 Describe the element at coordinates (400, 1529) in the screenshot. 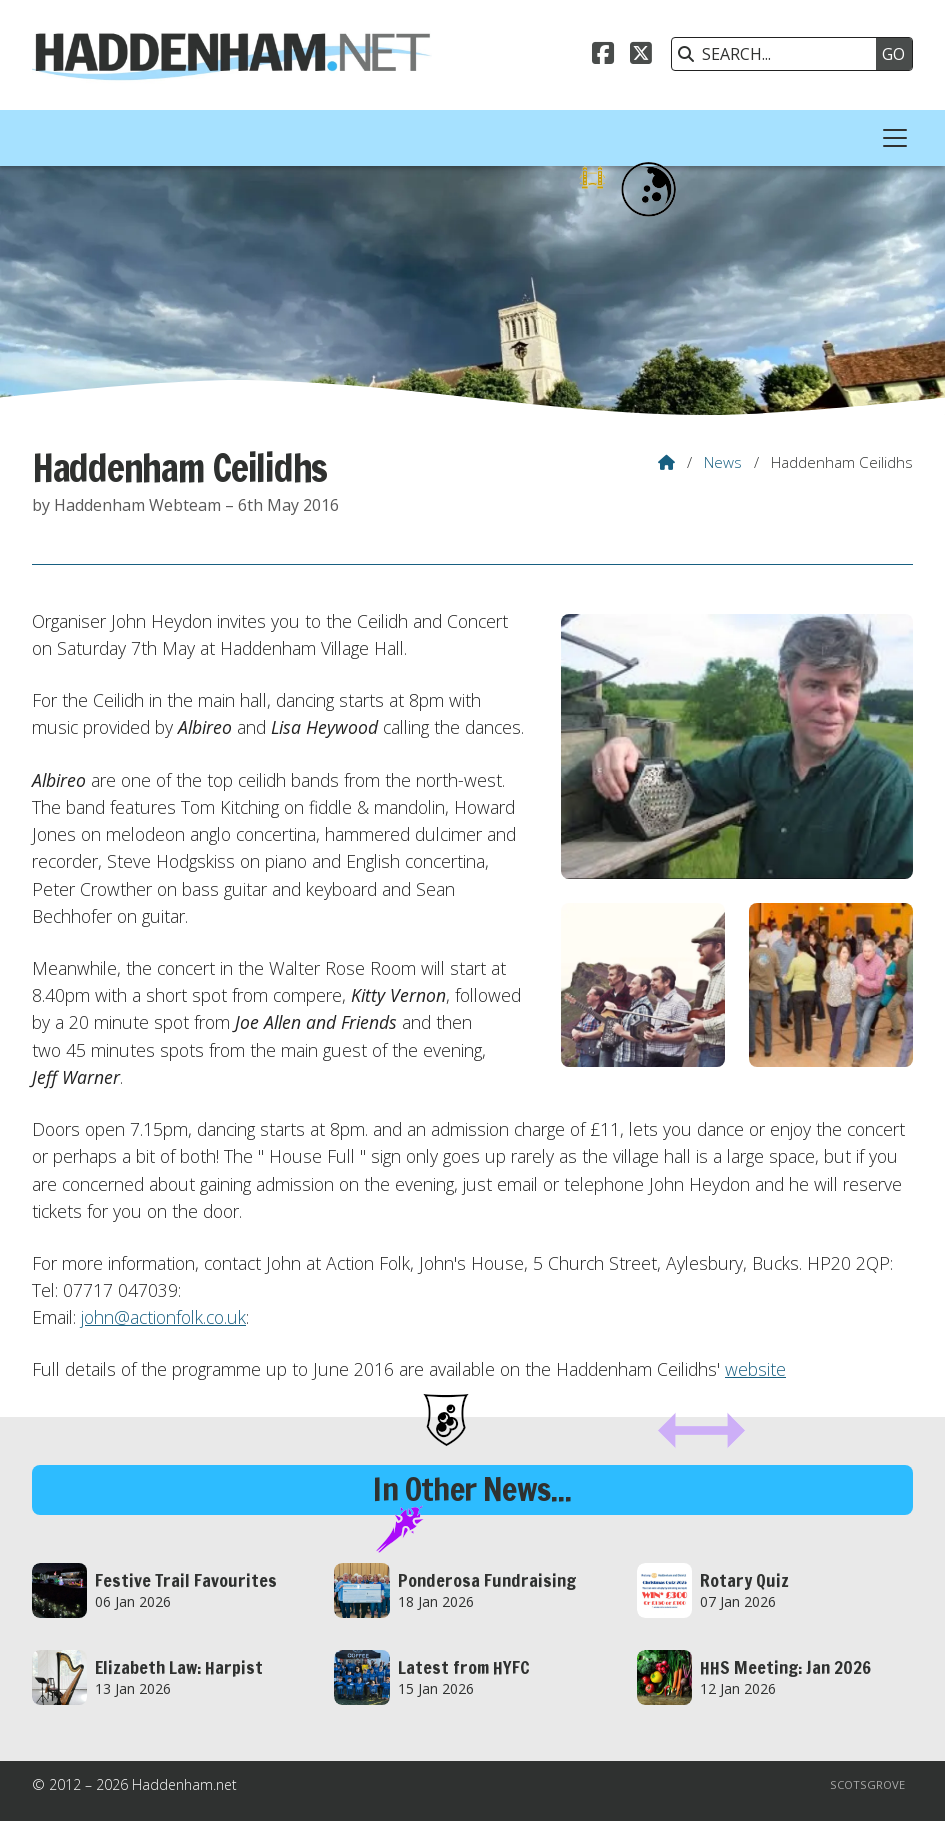

I see `equip a wooden club weapon` at that location.